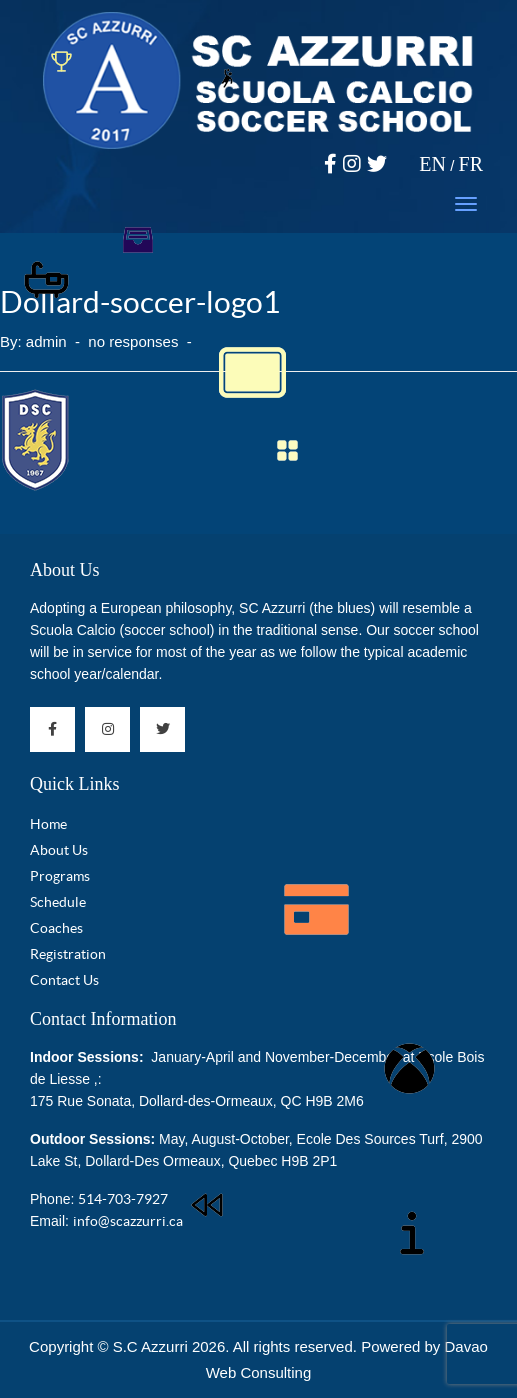 The height and width of the screenshot is (1398, 517). What do you see at coordinates (46, 280) in the screenshot?
I see `indicates bathroom amenities available` at bounding box center [46, 280].